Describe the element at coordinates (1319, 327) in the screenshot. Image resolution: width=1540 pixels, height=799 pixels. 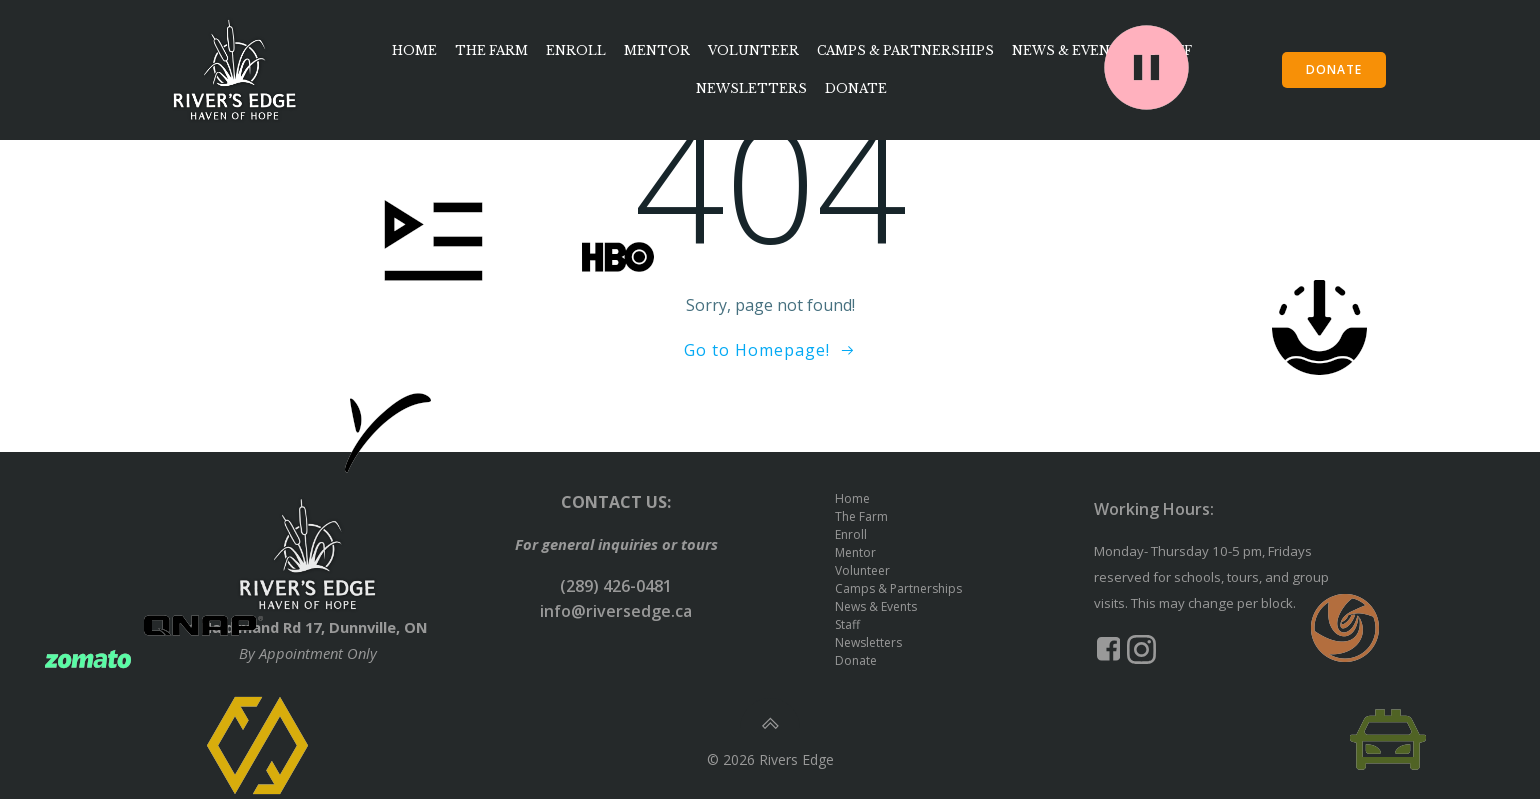
I see `open AB Download Manager application` at that location.